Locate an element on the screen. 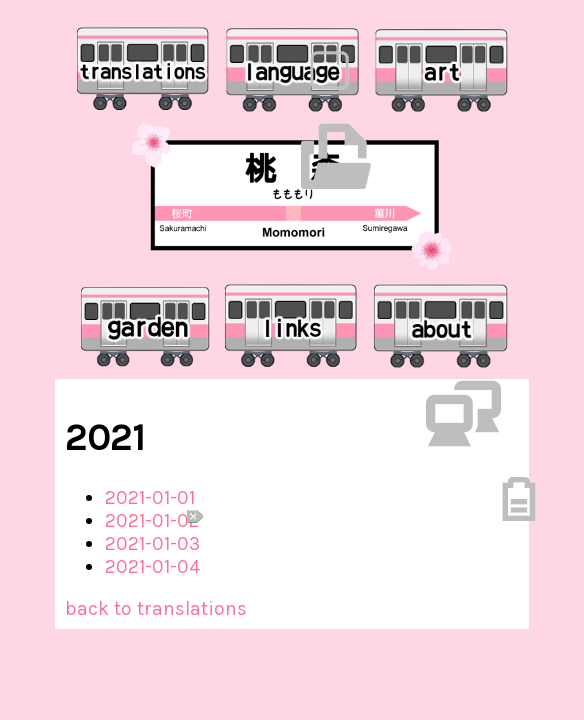  unchecked checkbox state is located at coordinates (329, 70).